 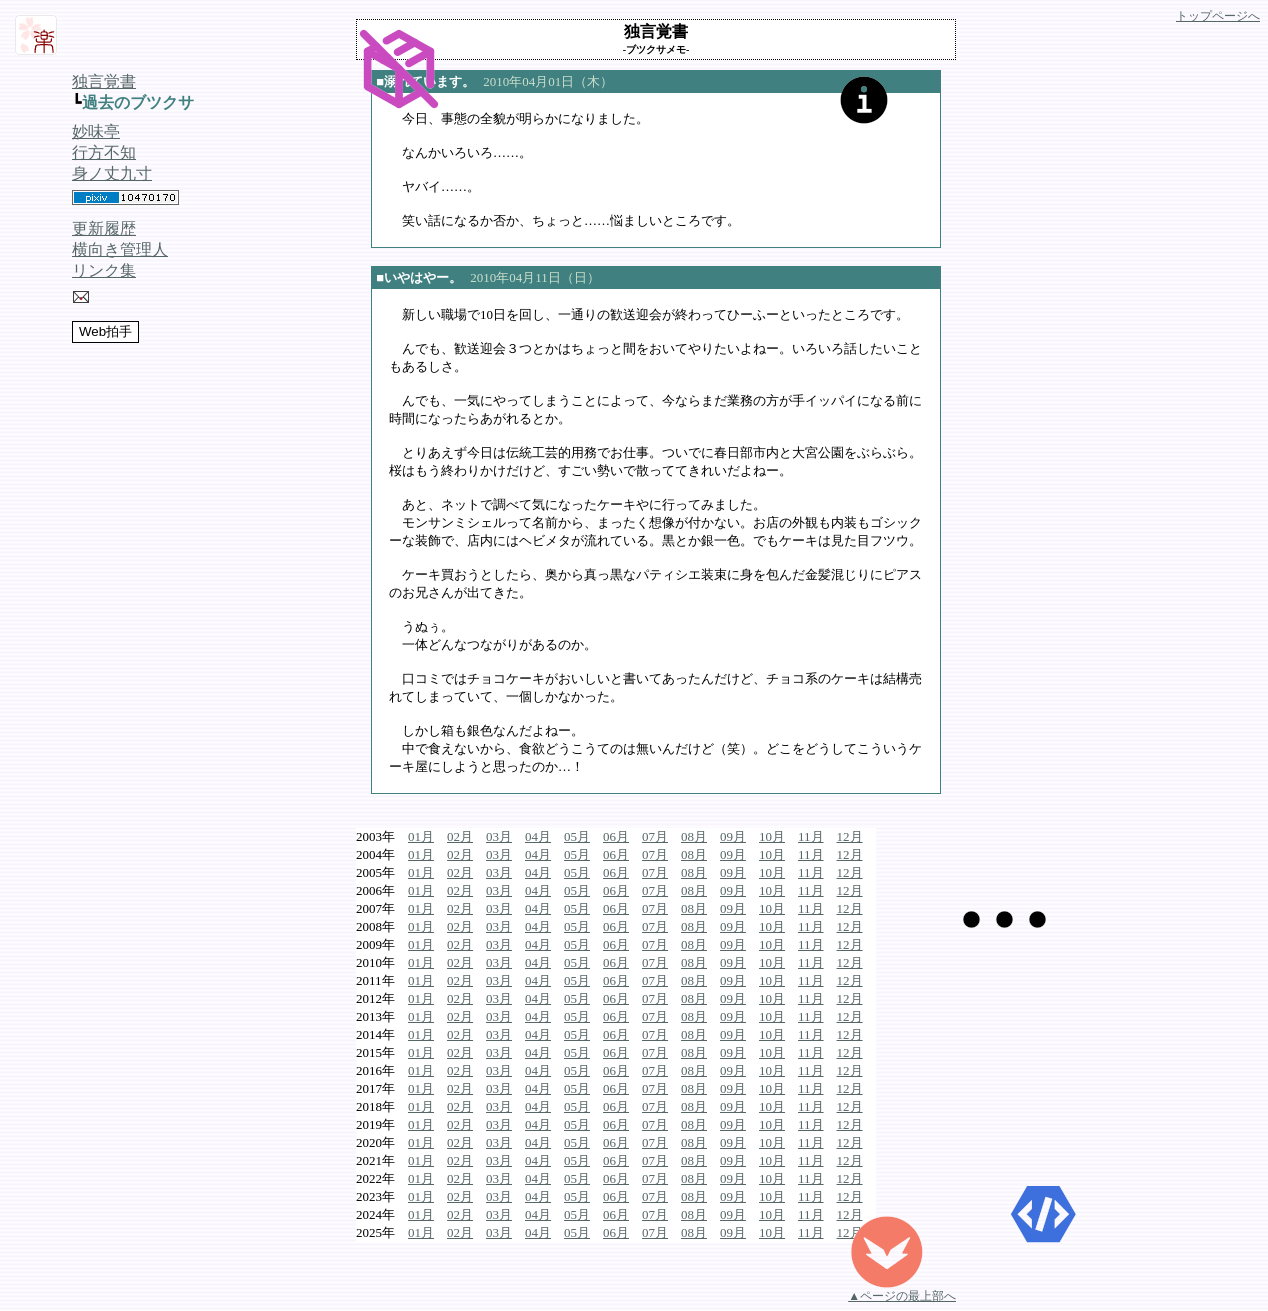 What do you see at coordinates (1004, 919) in the screenshot?
I see `open more options menu` at bounding box center [1004, 919].